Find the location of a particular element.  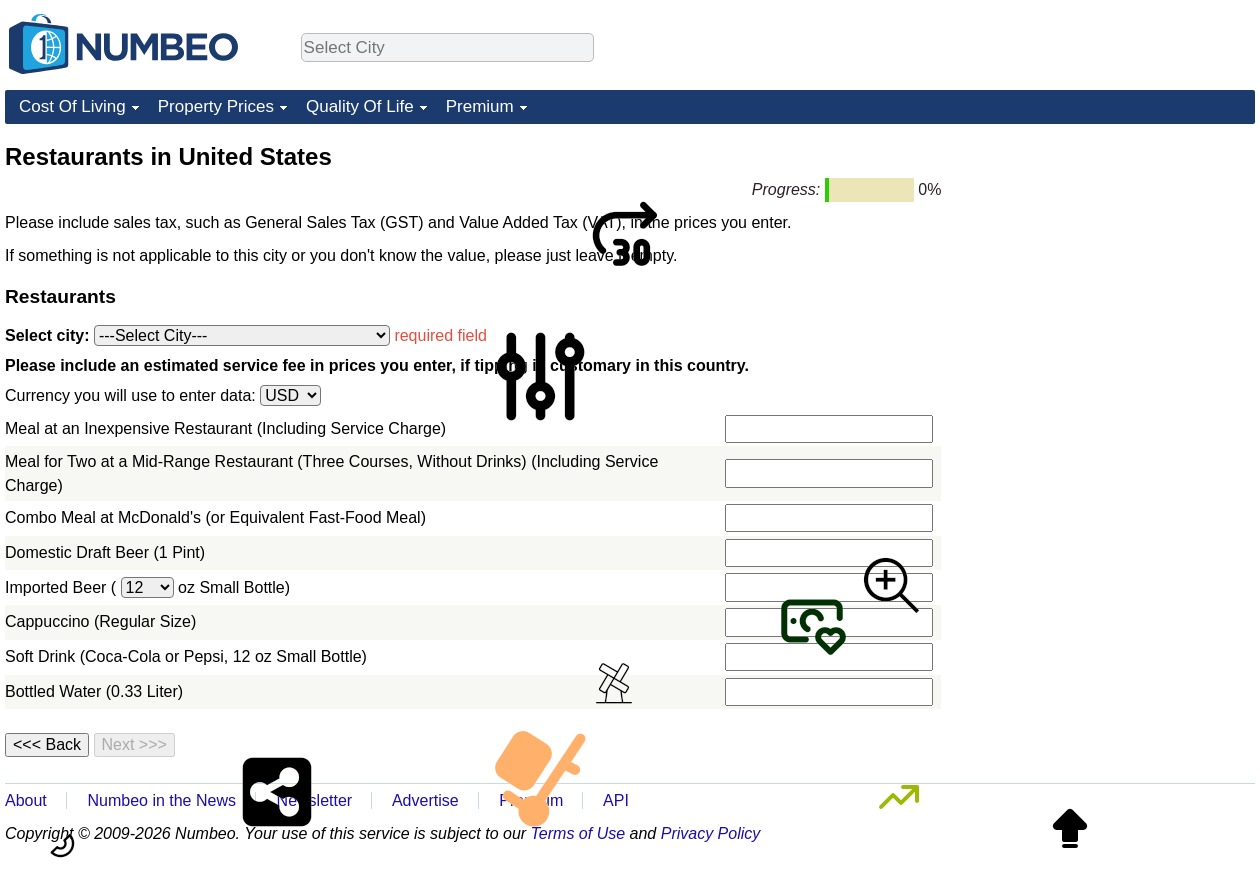

donate or make a charitable contribution is located at coordinates (812, 621).